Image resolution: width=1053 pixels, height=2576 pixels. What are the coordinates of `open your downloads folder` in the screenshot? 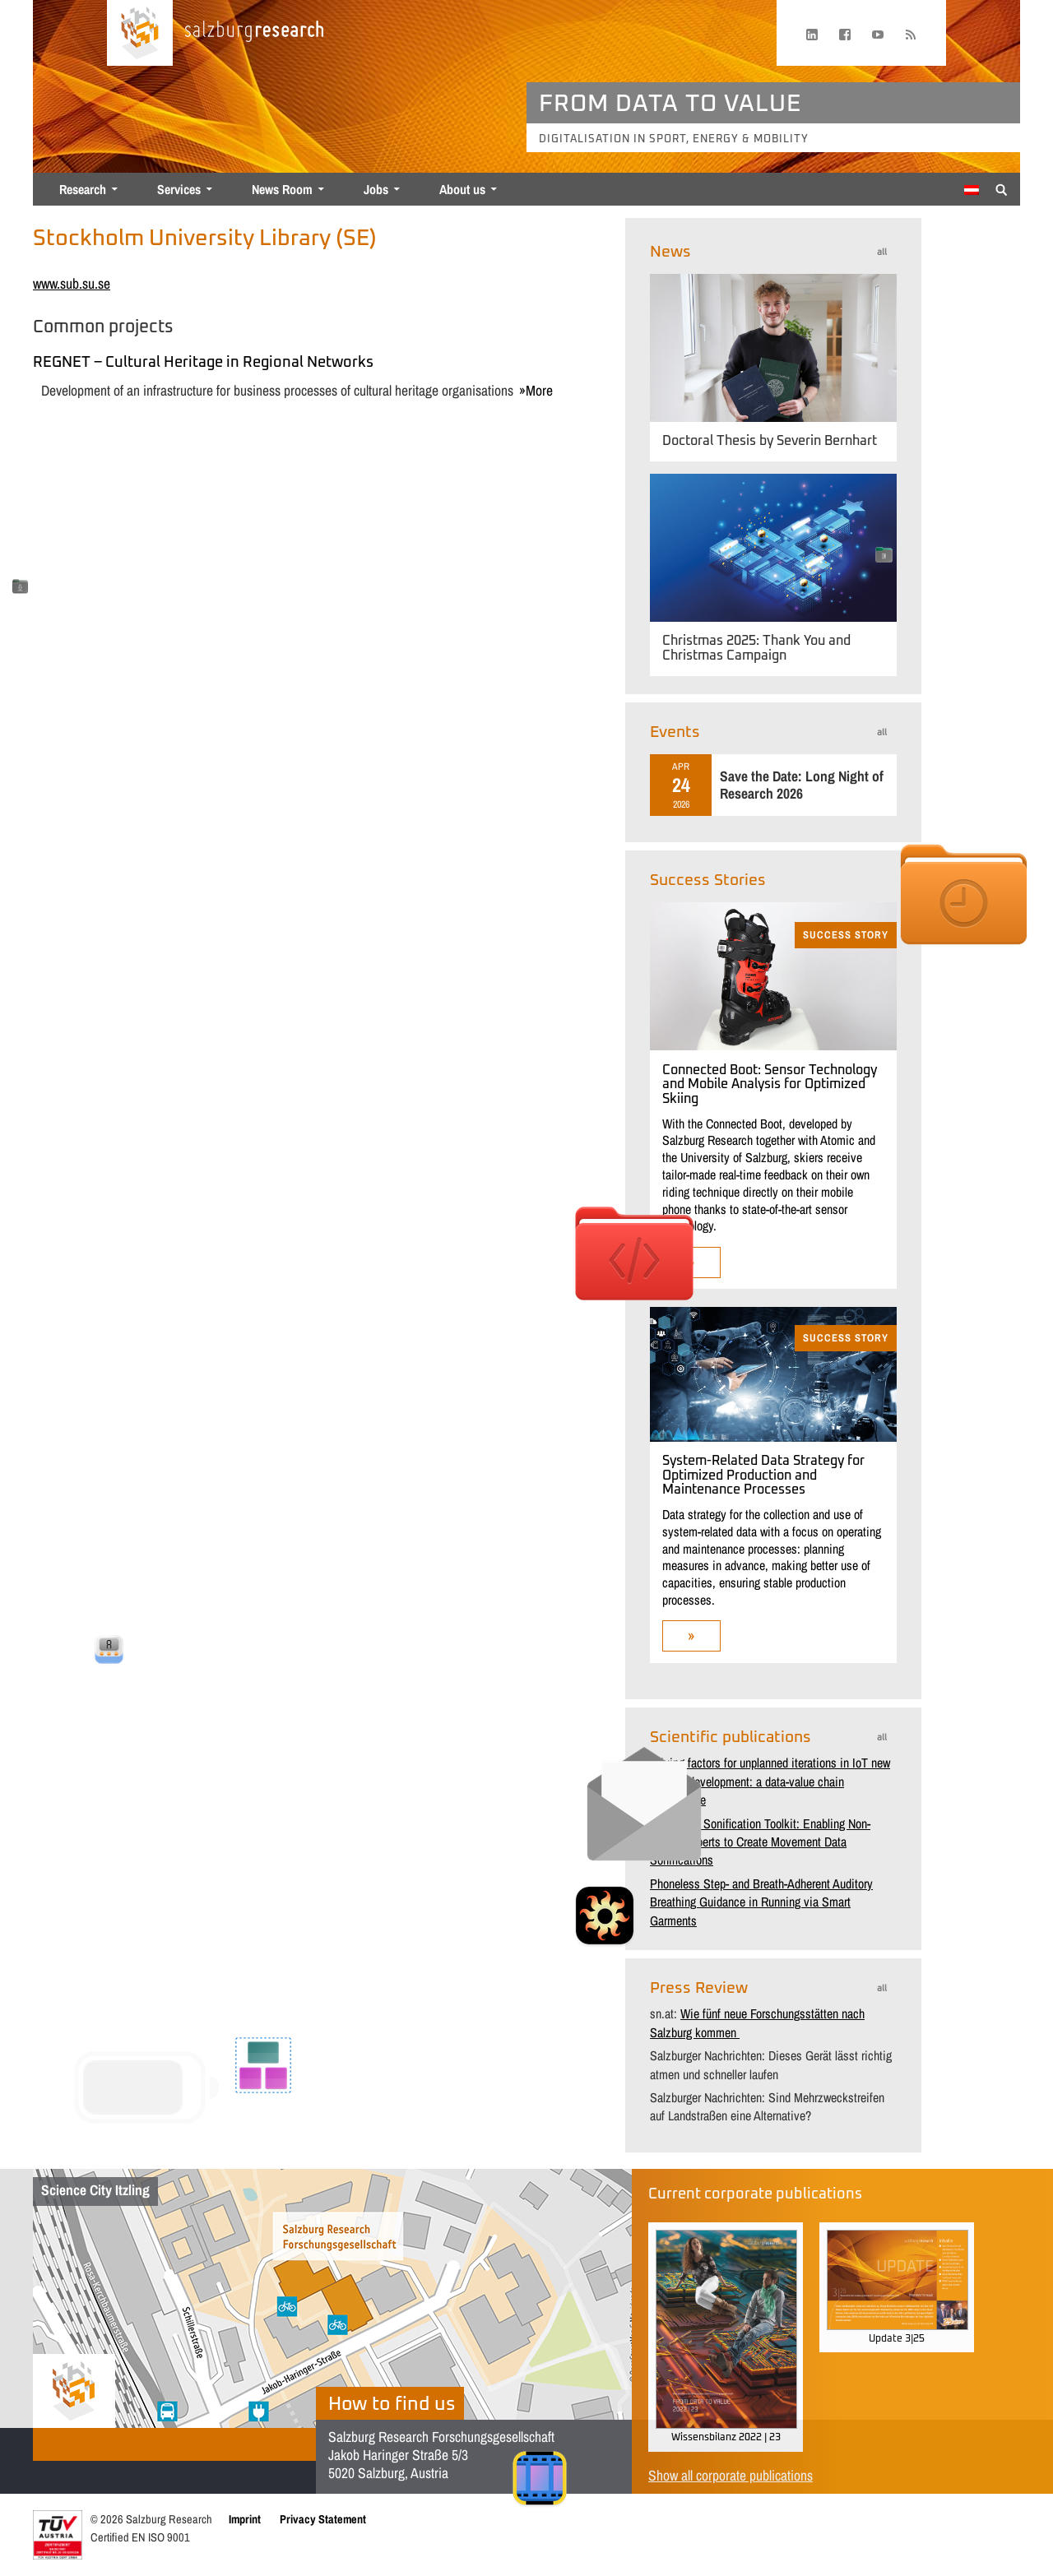 It's located at (20, 586).